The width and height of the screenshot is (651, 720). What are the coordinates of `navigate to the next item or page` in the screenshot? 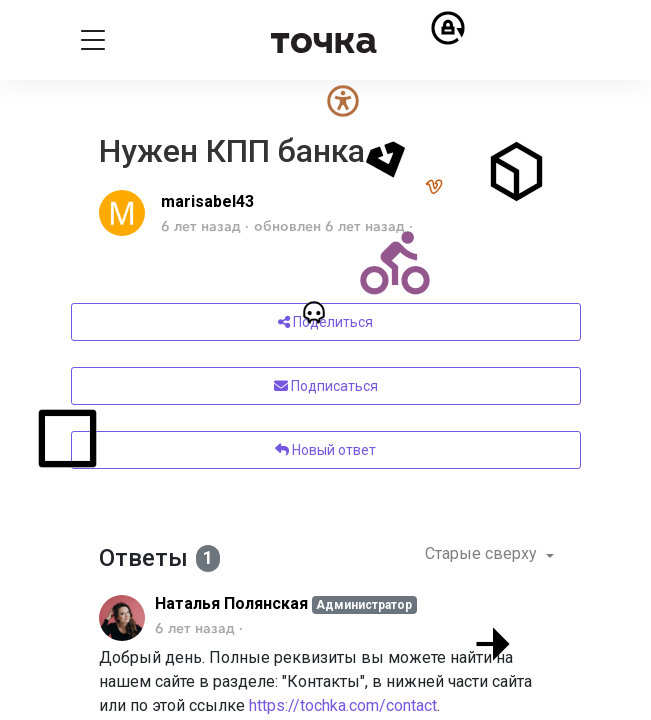 It's located at (493, 644).